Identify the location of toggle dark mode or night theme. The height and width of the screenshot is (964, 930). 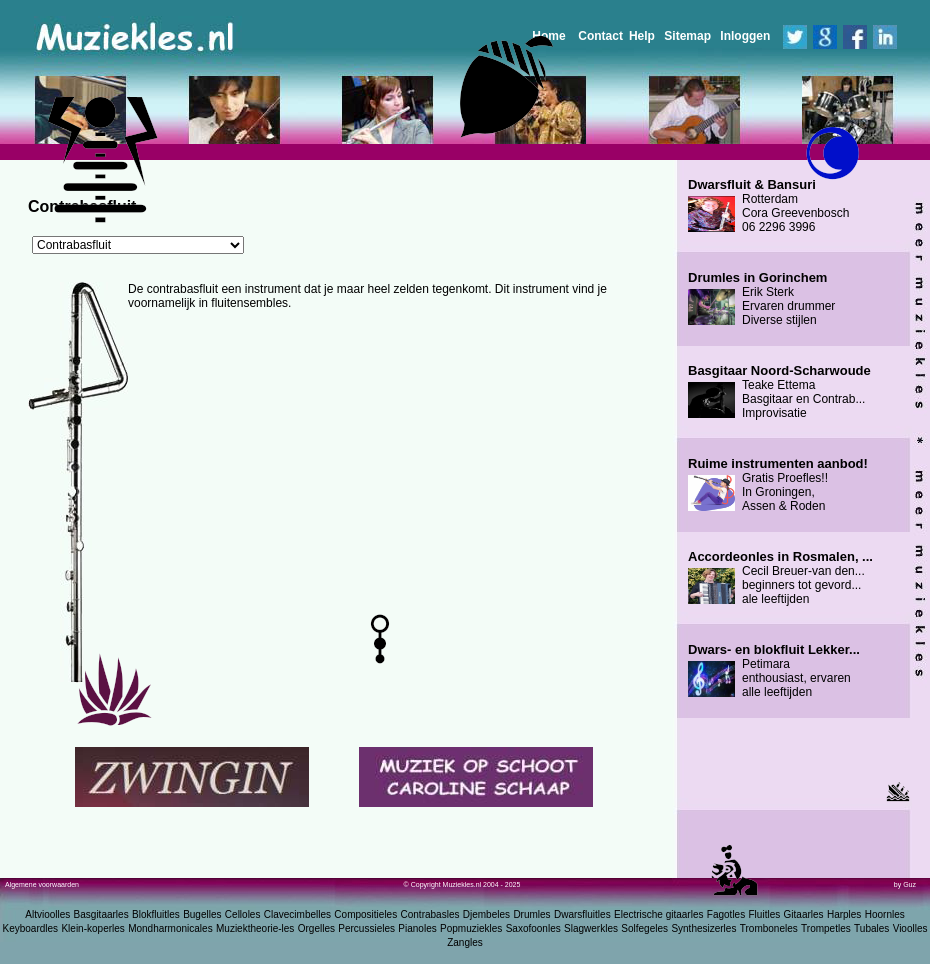
(833, 153).